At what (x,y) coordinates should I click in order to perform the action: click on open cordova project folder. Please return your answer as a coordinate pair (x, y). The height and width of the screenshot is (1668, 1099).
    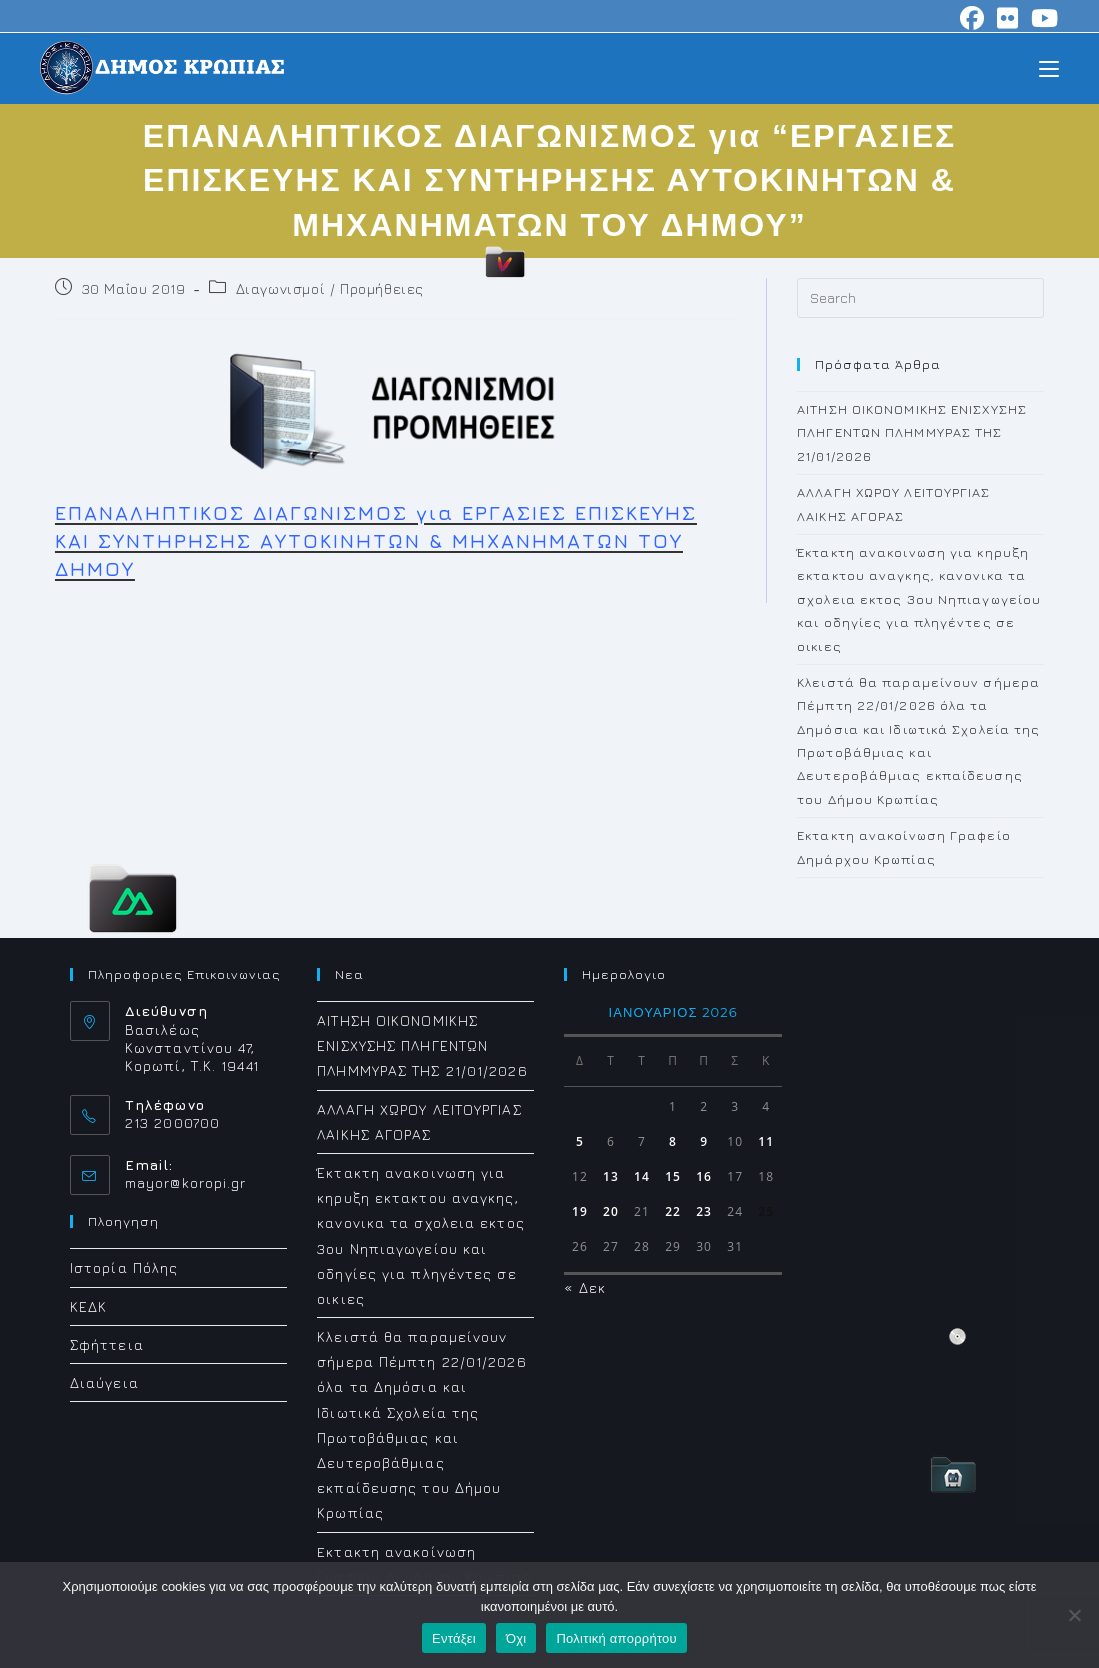
    Looking at the image, I should click on (953, 1476).